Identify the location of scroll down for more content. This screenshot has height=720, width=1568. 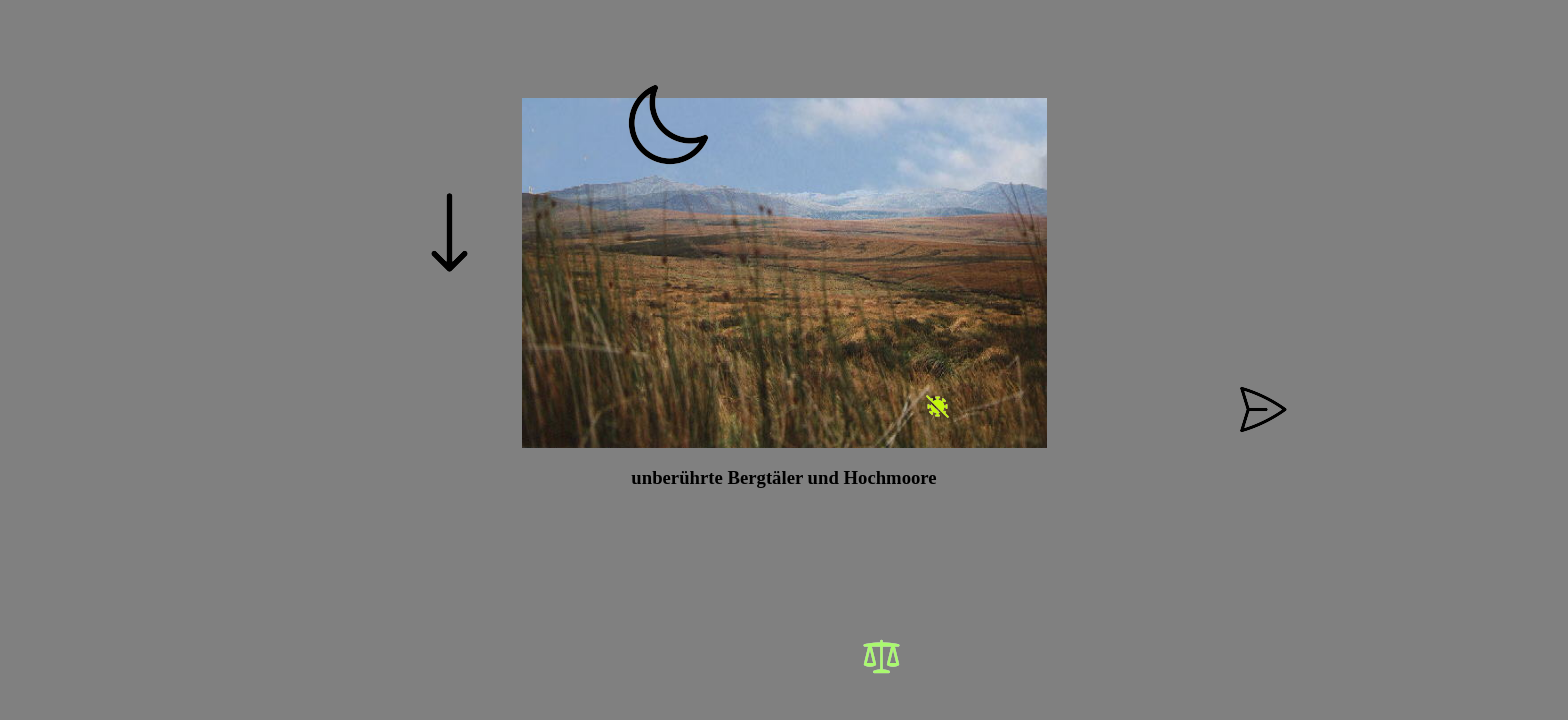
(449, 232).